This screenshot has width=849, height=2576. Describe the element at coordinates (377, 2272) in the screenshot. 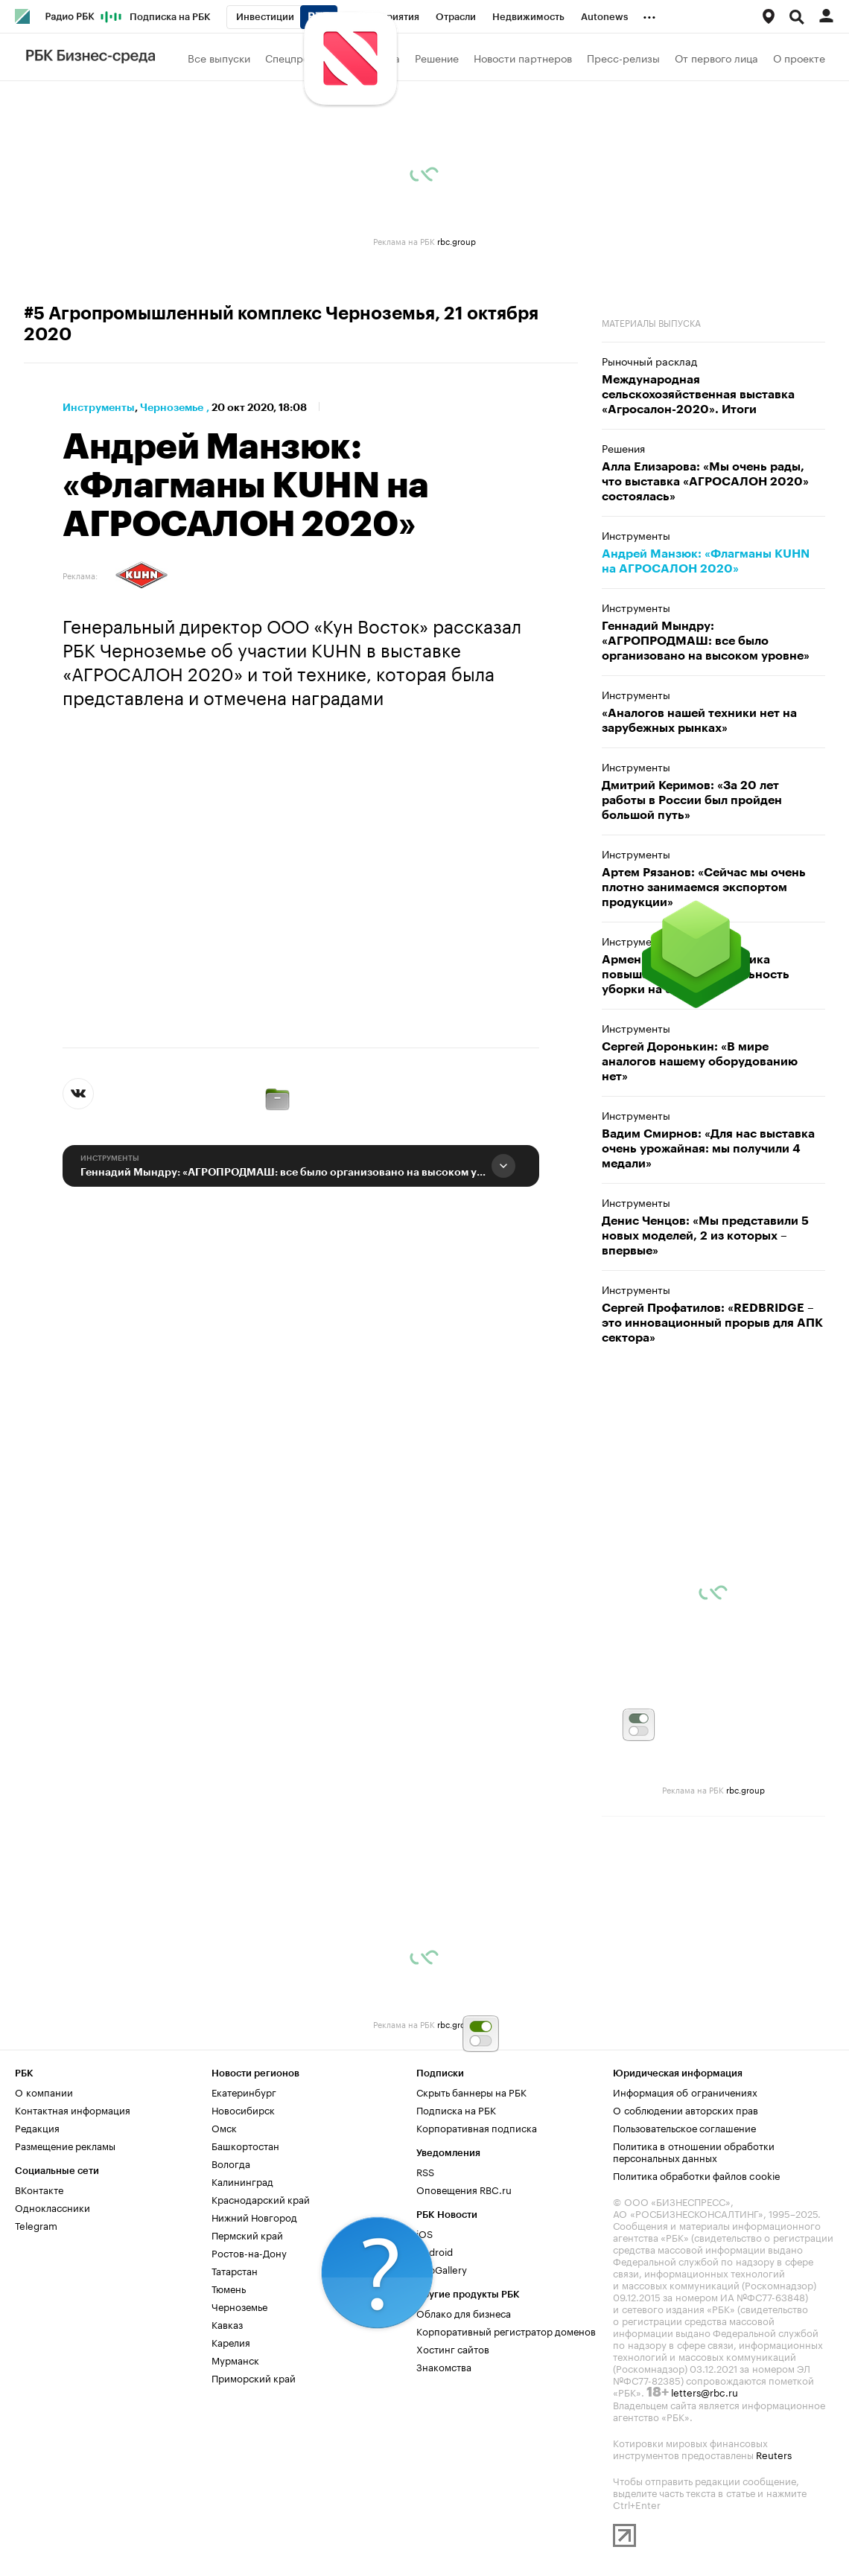

I see `open the help center or documentation` at that location.